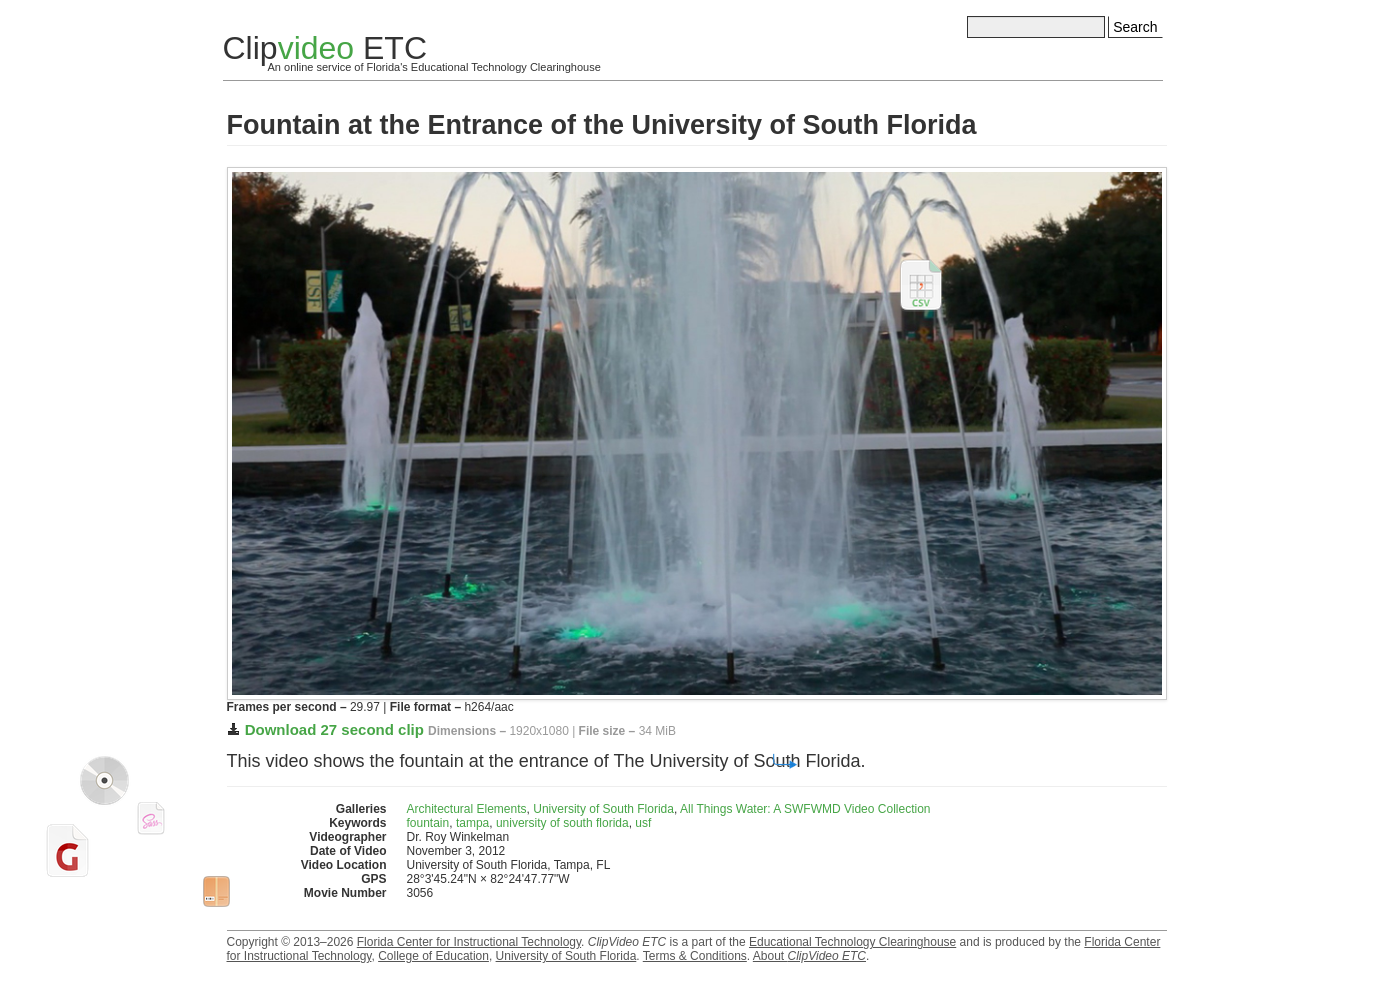 The height and width of the screenshot is (990, 1393). What do you see at coordinates (104, 780) in the screenshot?
I see `indicates a DVD or optical disc drive` at bounding box center [104, 780].